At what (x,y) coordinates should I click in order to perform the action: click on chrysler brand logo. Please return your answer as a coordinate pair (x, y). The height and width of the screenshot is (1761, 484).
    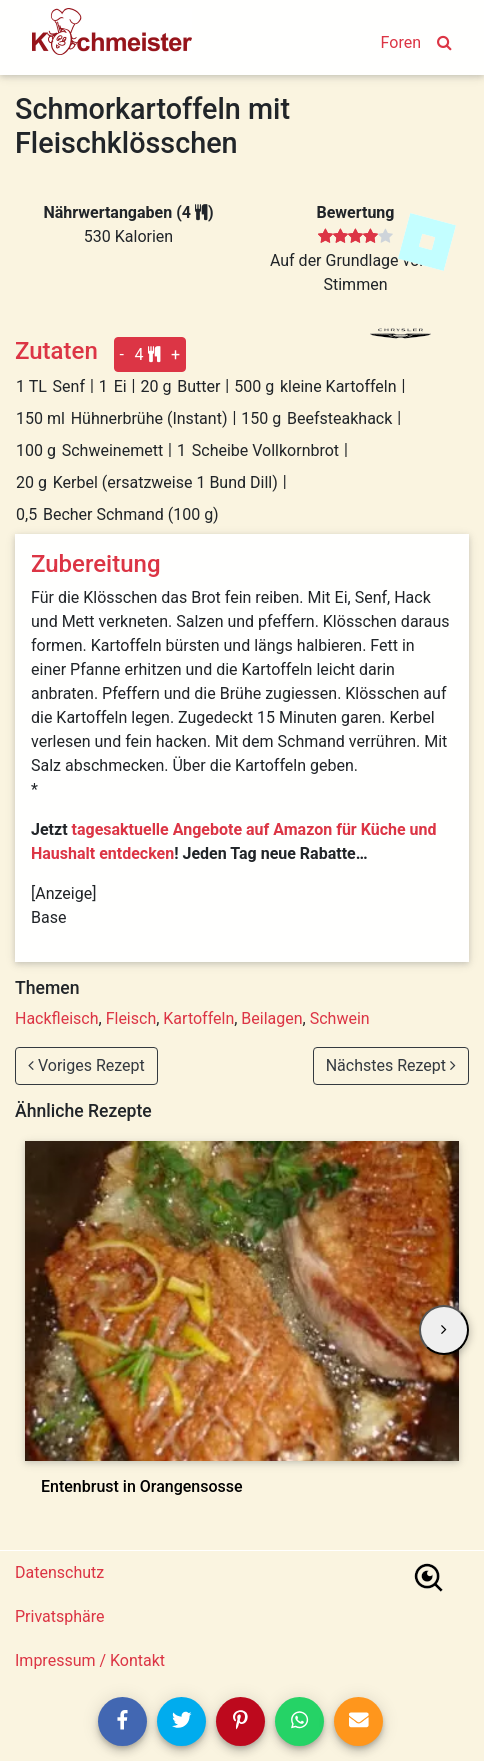
    Looking at the image, I should click on (400, 333).